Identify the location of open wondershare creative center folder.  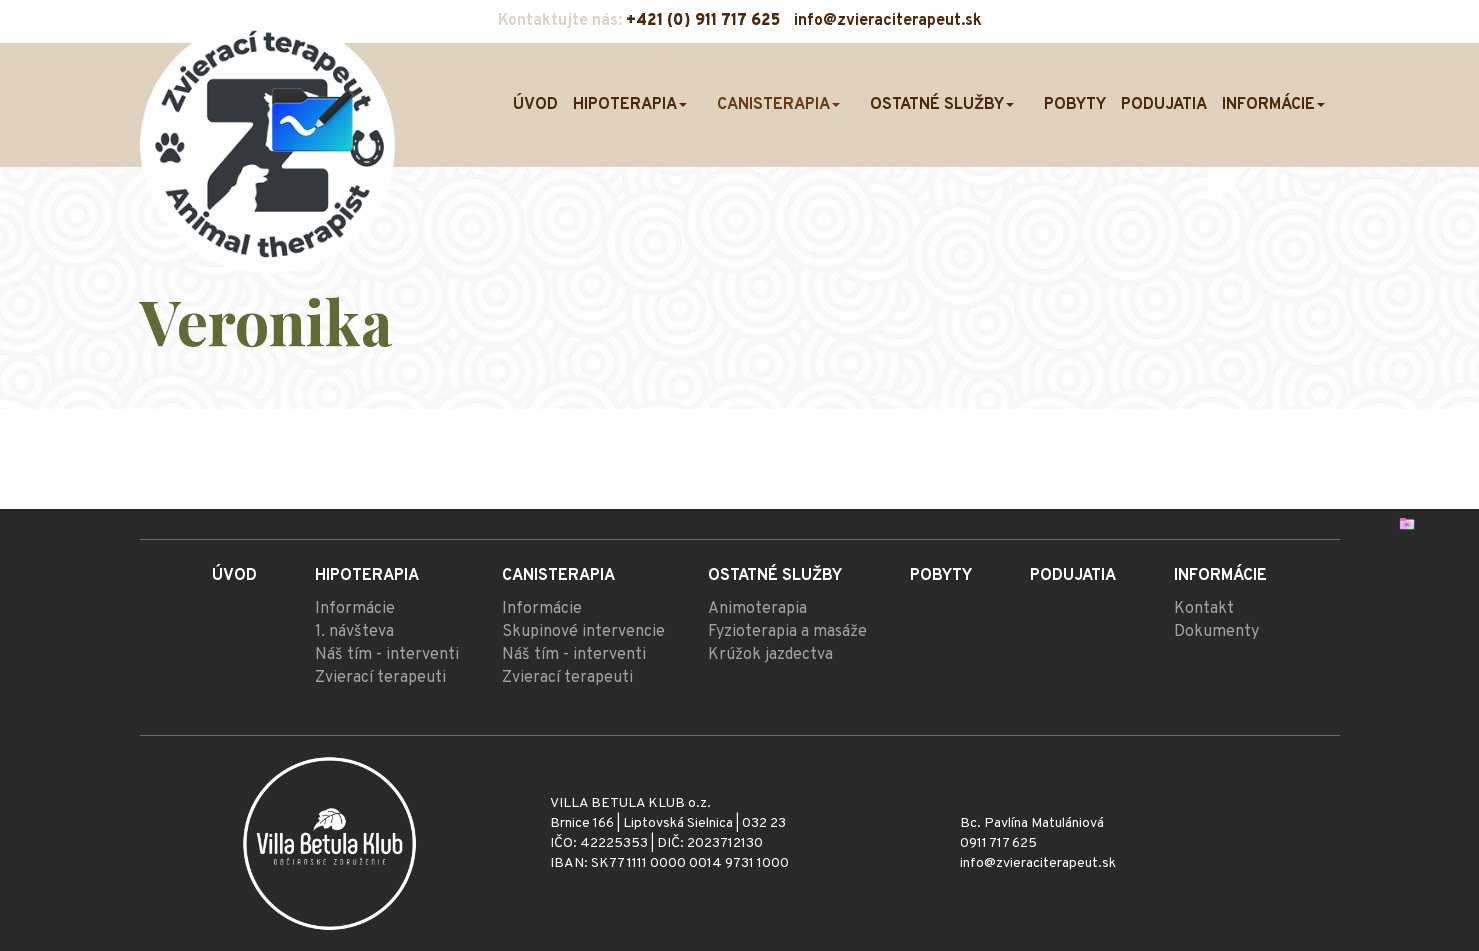
(1407, 524).